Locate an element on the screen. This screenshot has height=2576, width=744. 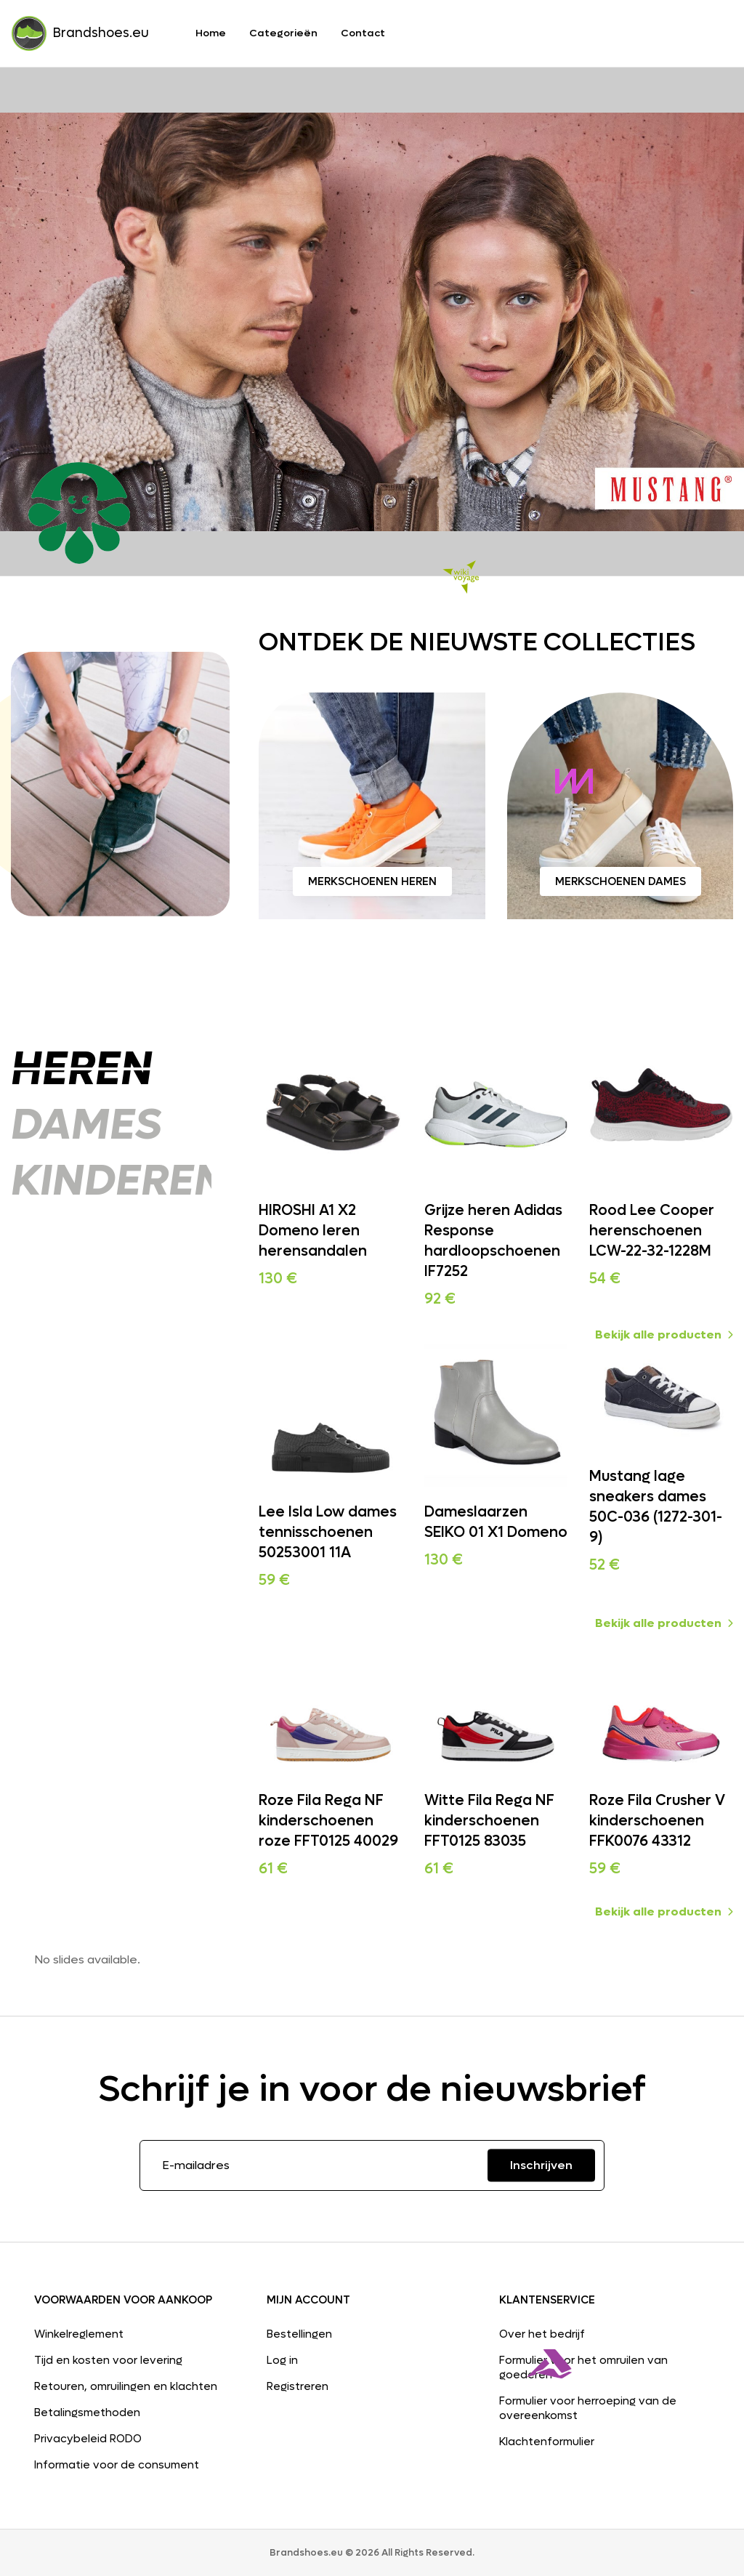
open ChartMogul analytics dashboard is located at coordinates (574, 781).